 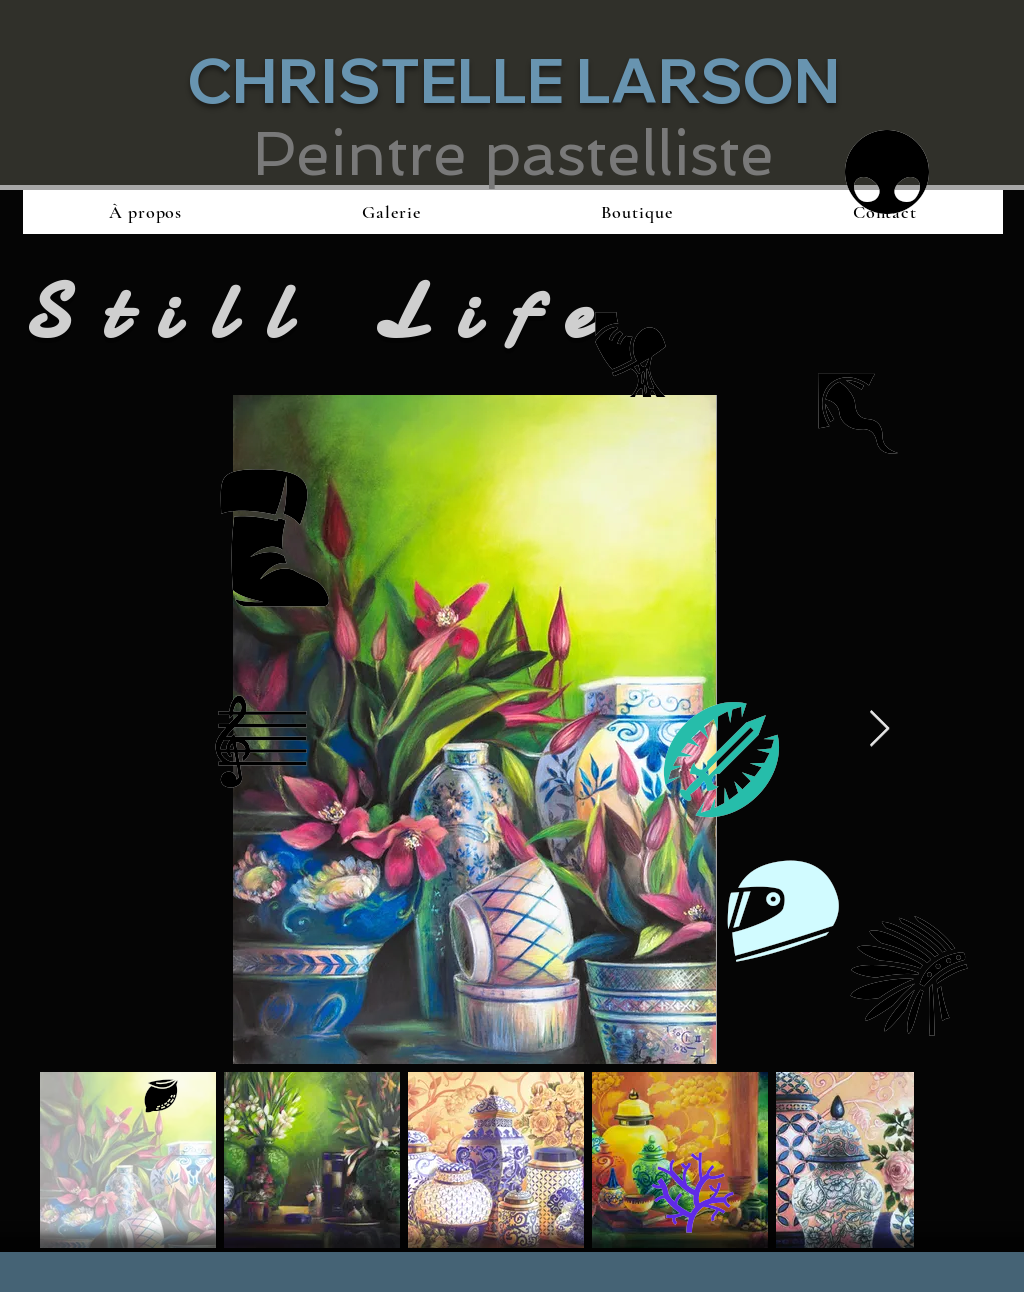 What do you see at coordinates (637, 354) in the screenshot?
I see `indicates a sticky or slowed movement status effect` at bounding box center [637, 354].